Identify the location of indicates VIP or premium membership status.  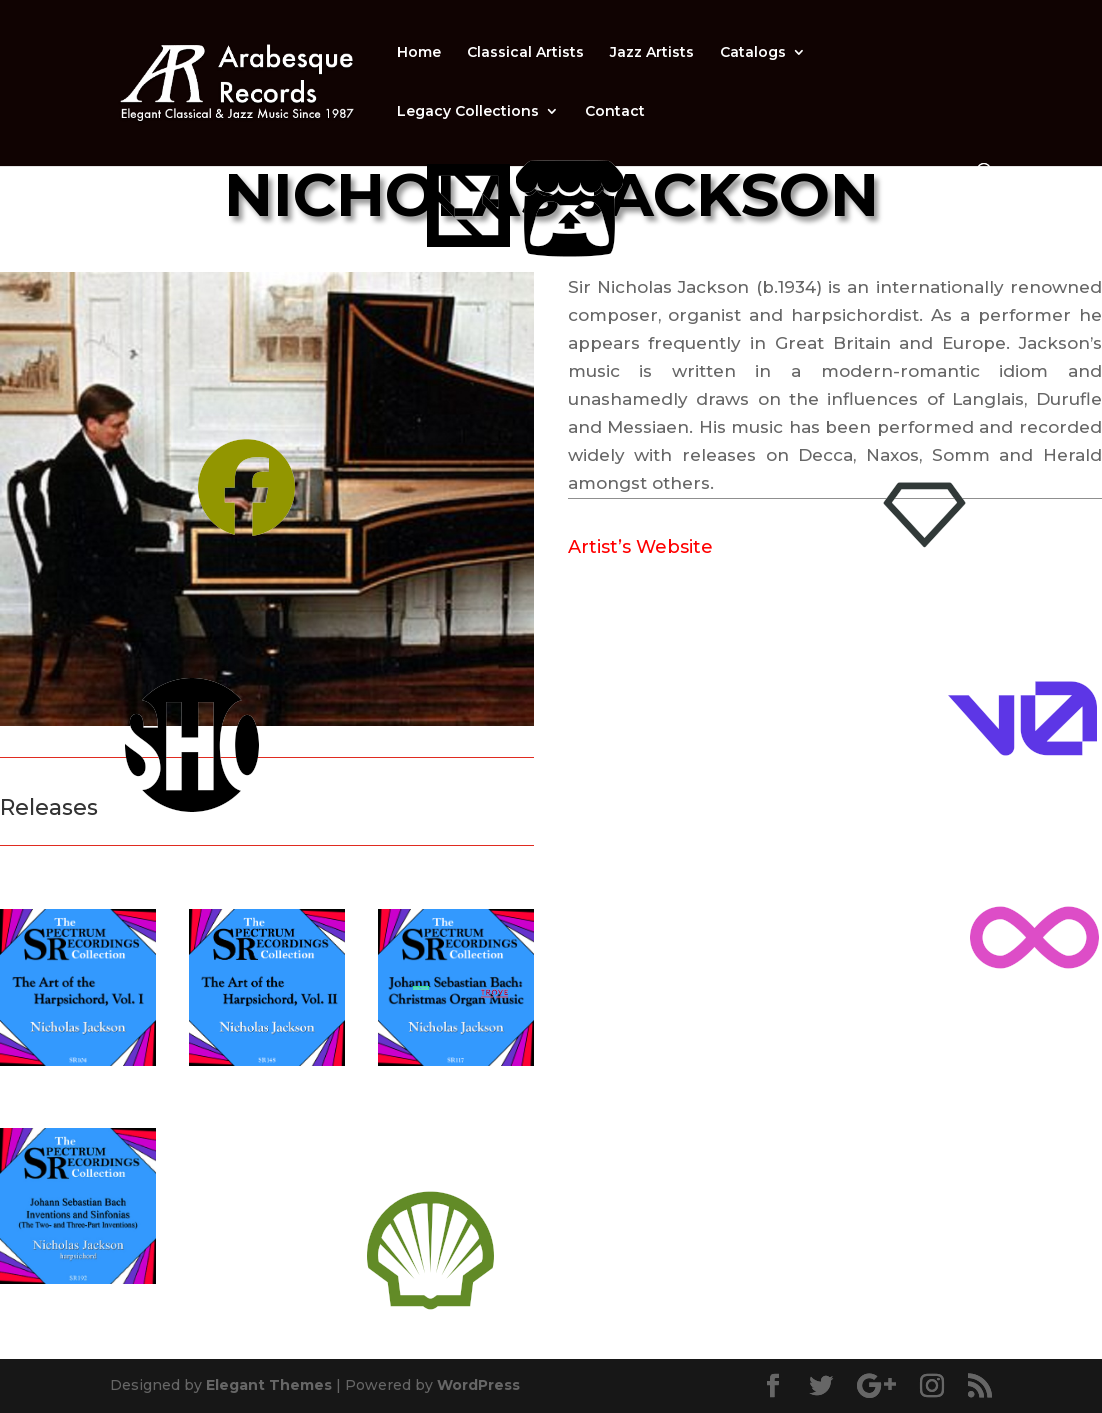
(924, 513).